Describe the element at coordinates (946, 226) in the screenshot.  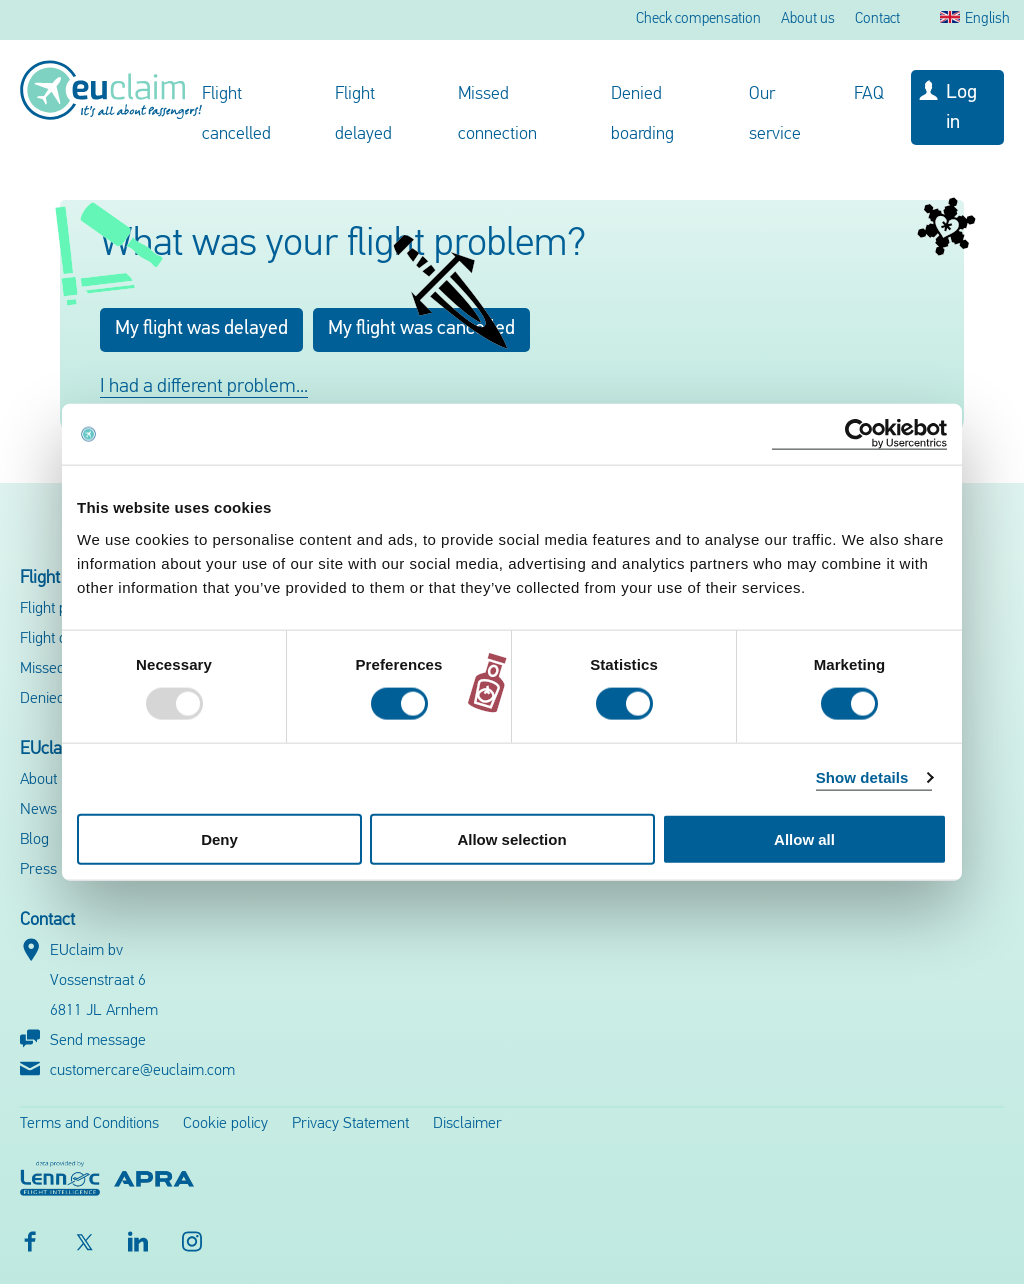
I see `indicates a frozen or cold status effect in gameplay` at that location.